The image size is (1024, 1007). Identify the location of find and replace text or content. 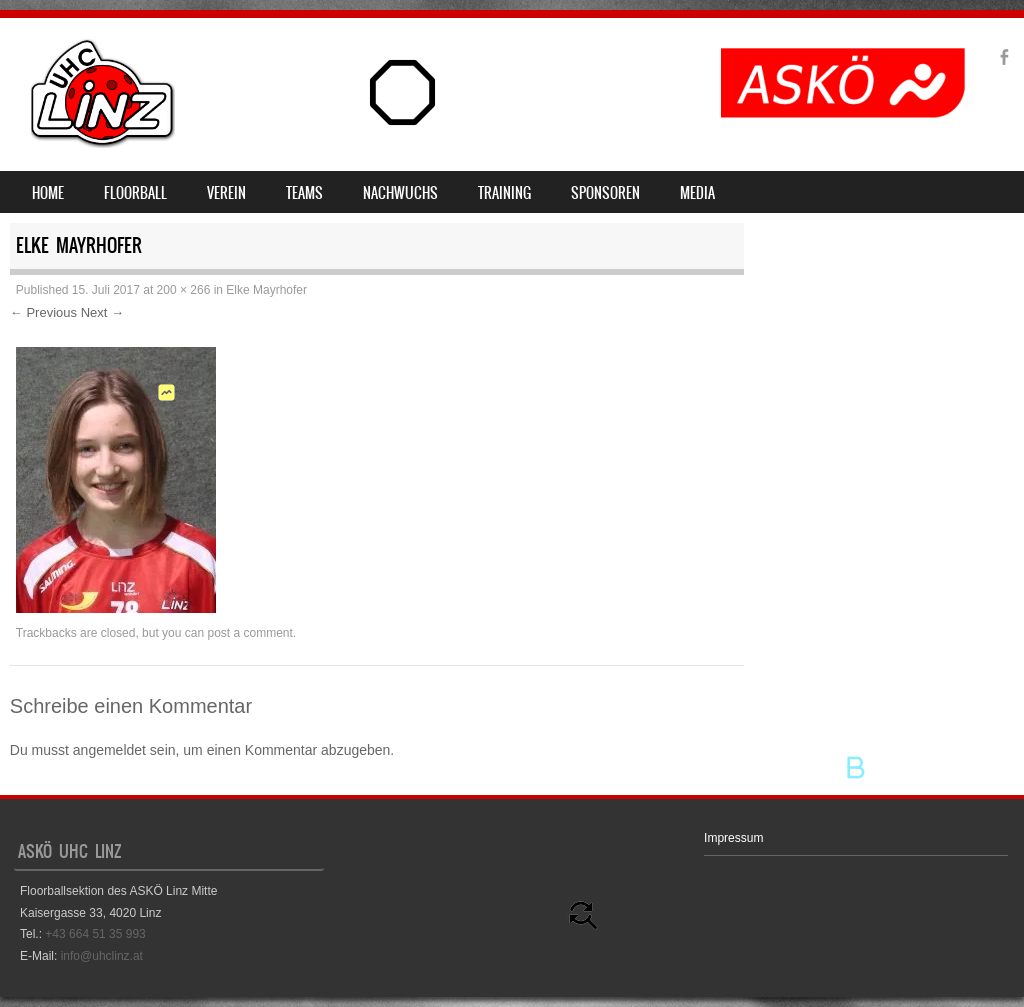
(582, 914).